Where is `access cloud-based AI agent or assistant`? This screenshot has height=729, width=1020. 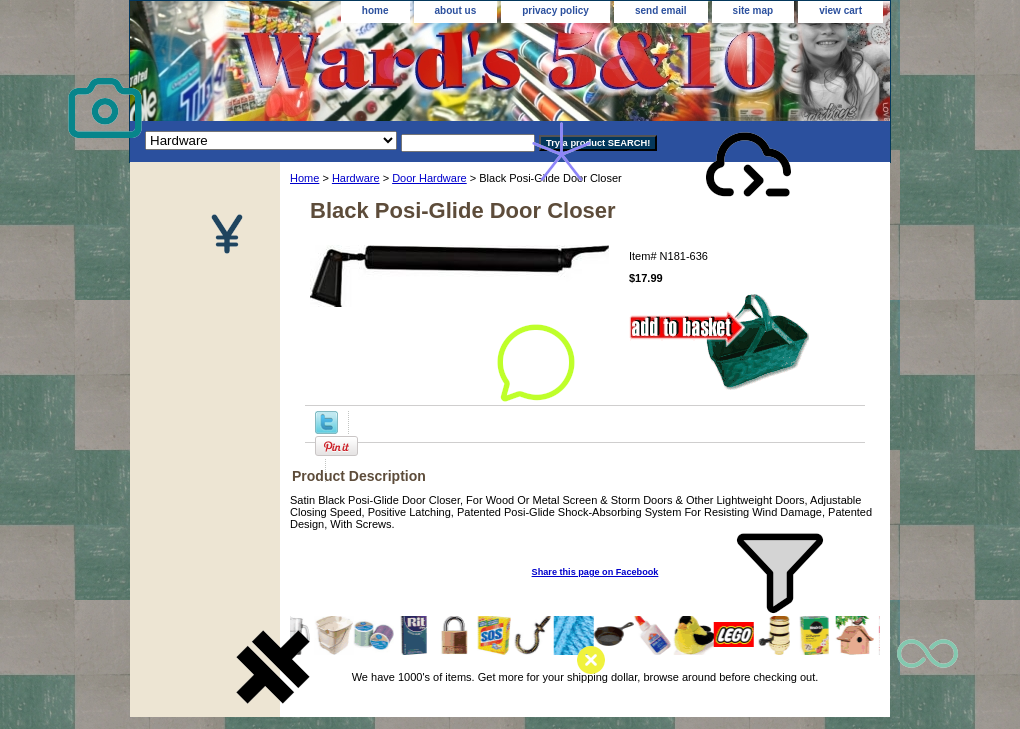 access cloud-based AI agent or assistant is located at coordinates (748, 167).